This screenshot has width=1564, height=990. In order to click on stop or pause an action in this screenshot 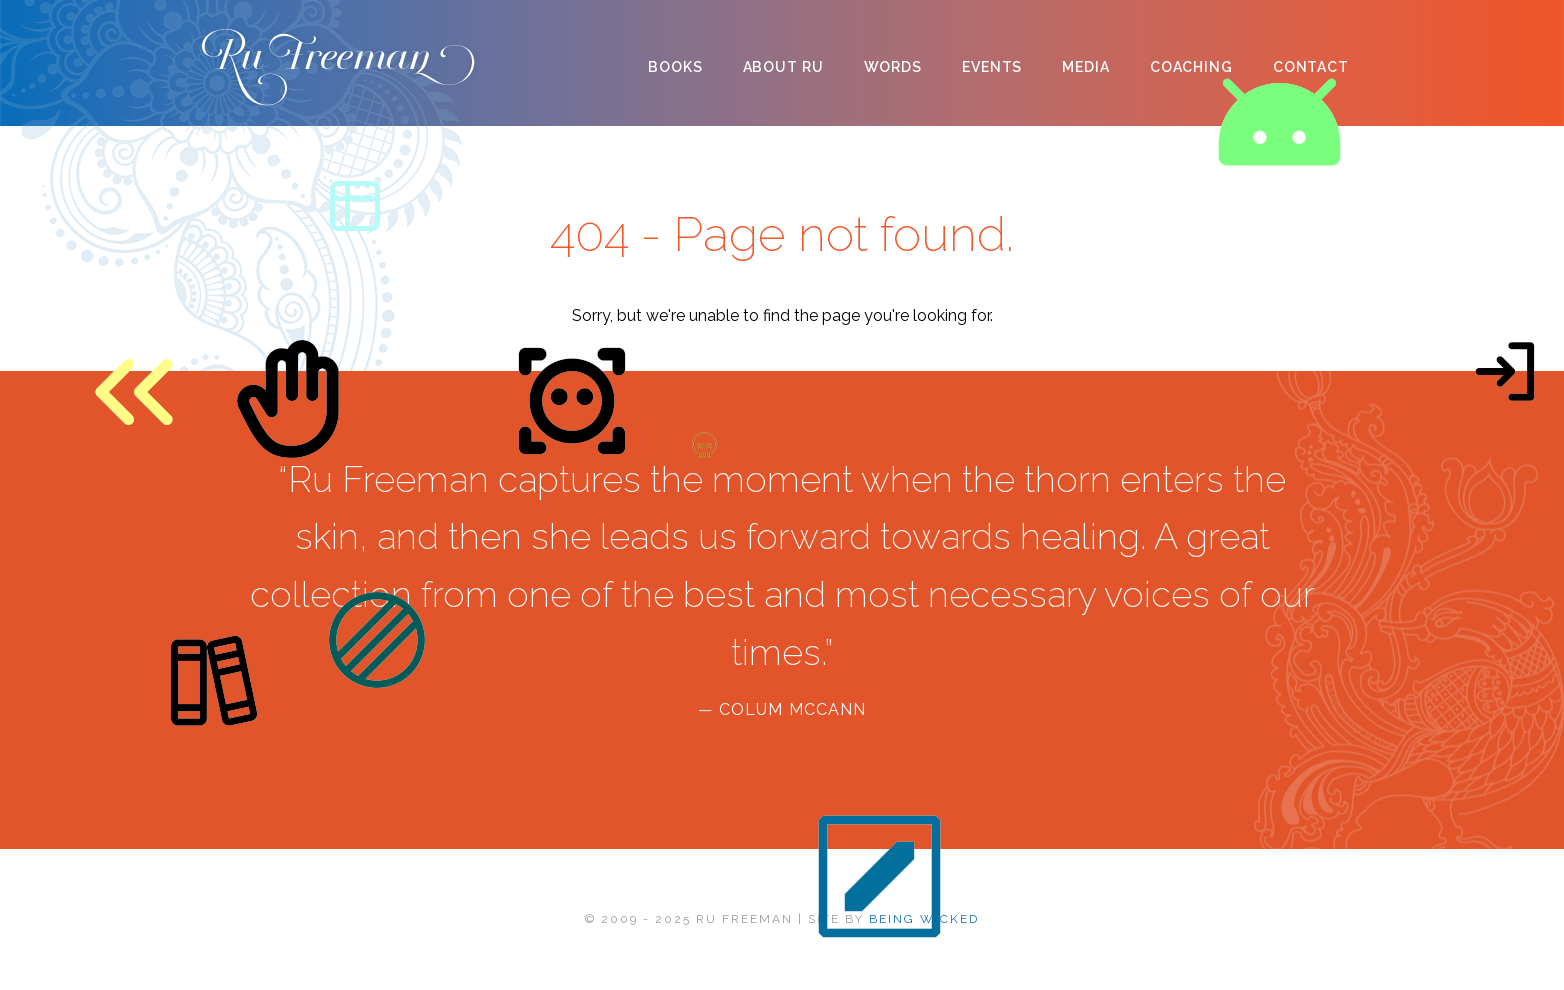, I will do `click(292, 399)`.